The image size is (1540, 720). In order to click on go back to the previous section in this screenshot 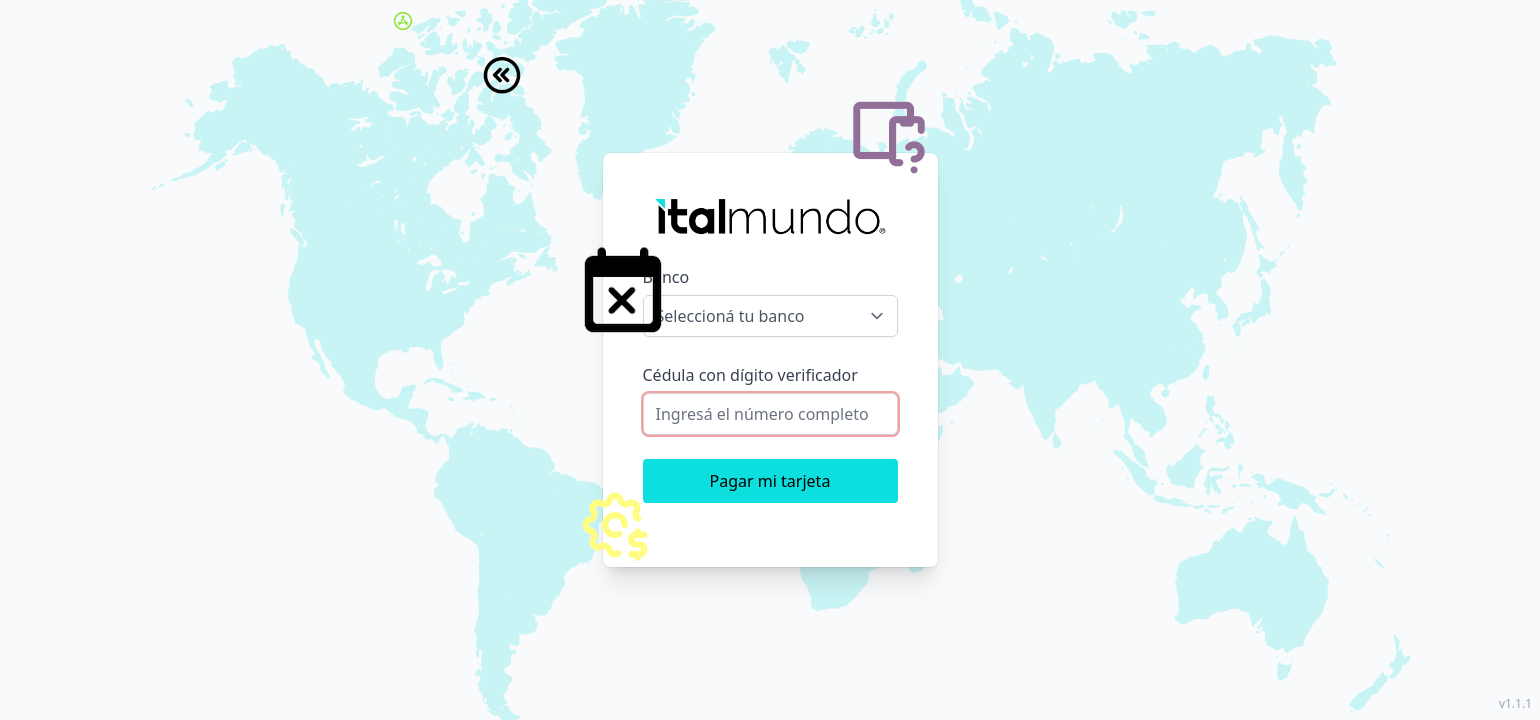, I will do `click(502, 75)`.